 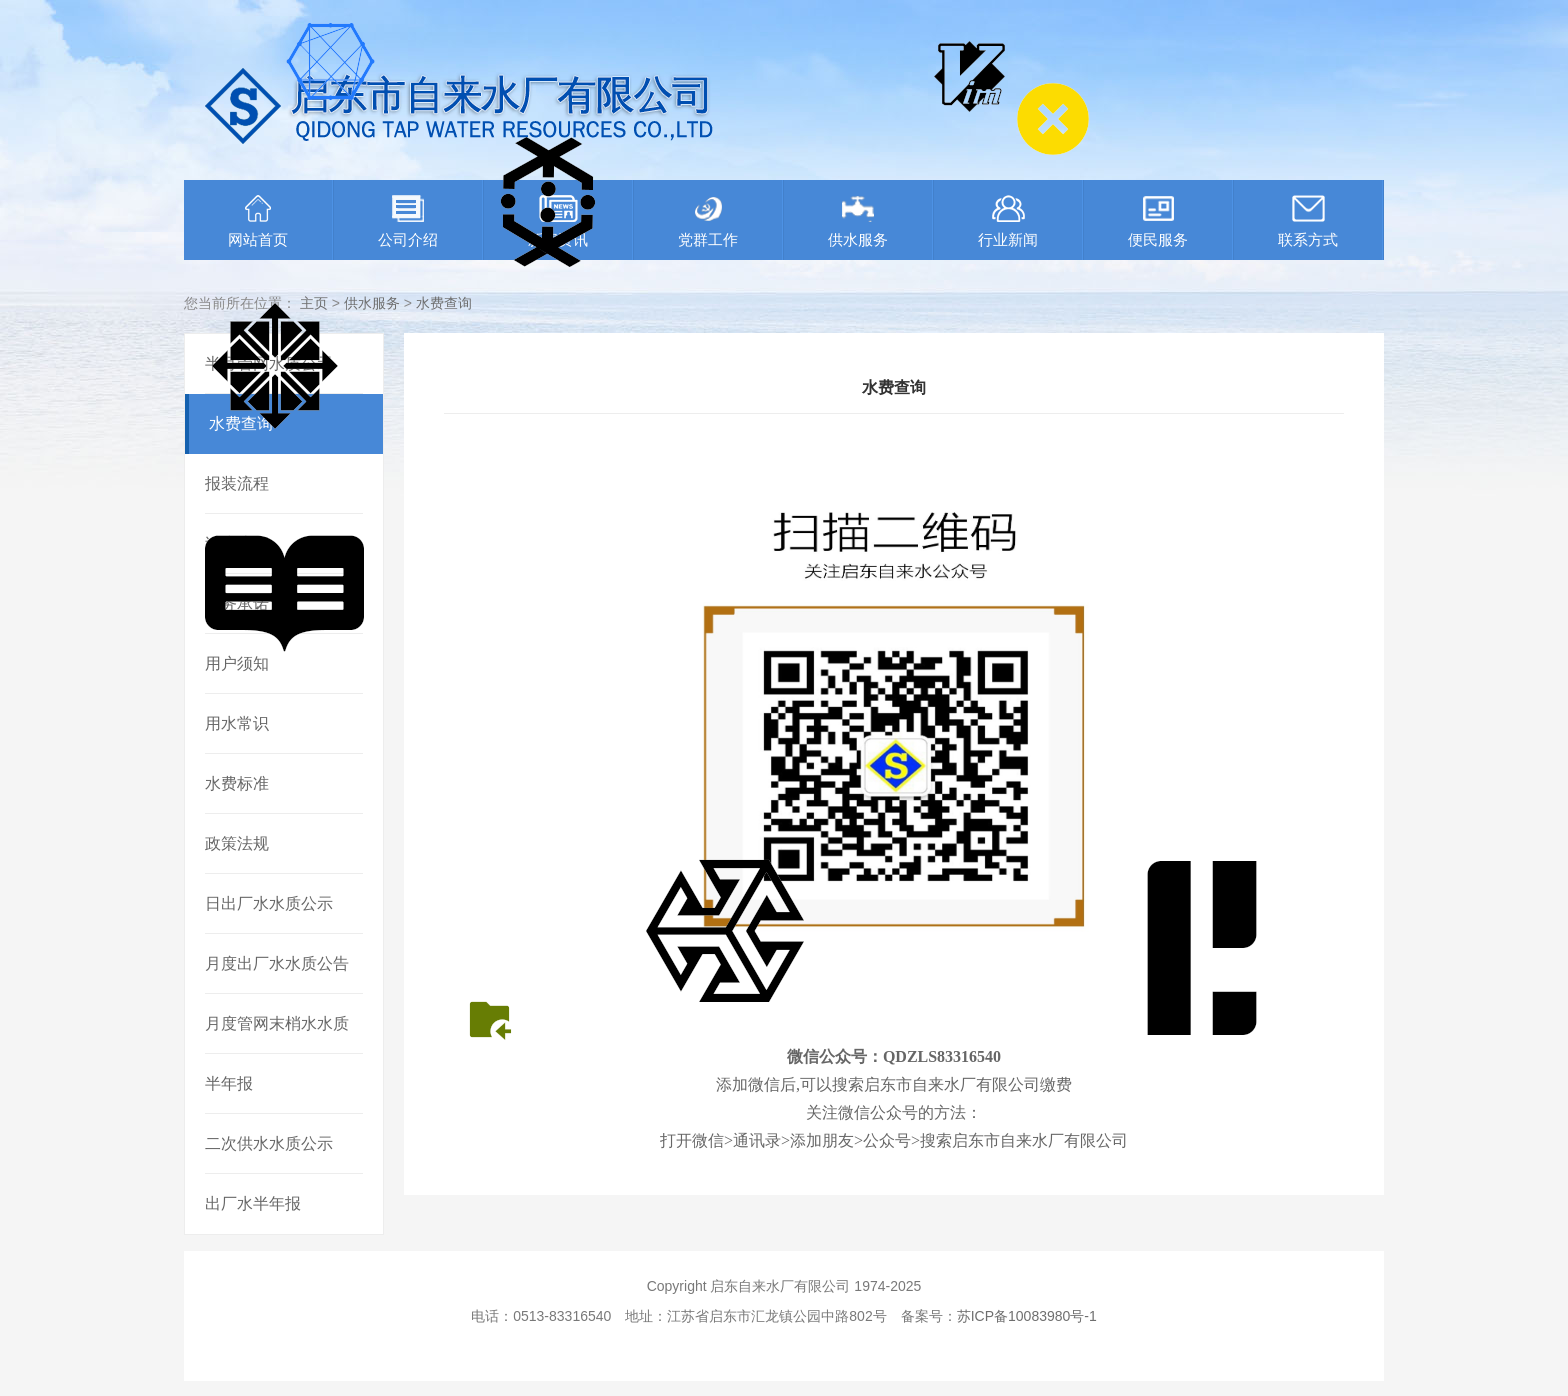 What do you see at coordinates (330, 61) in the screenshot?
I see `connectdevelop brand logo` at bounding box center [330, 61].